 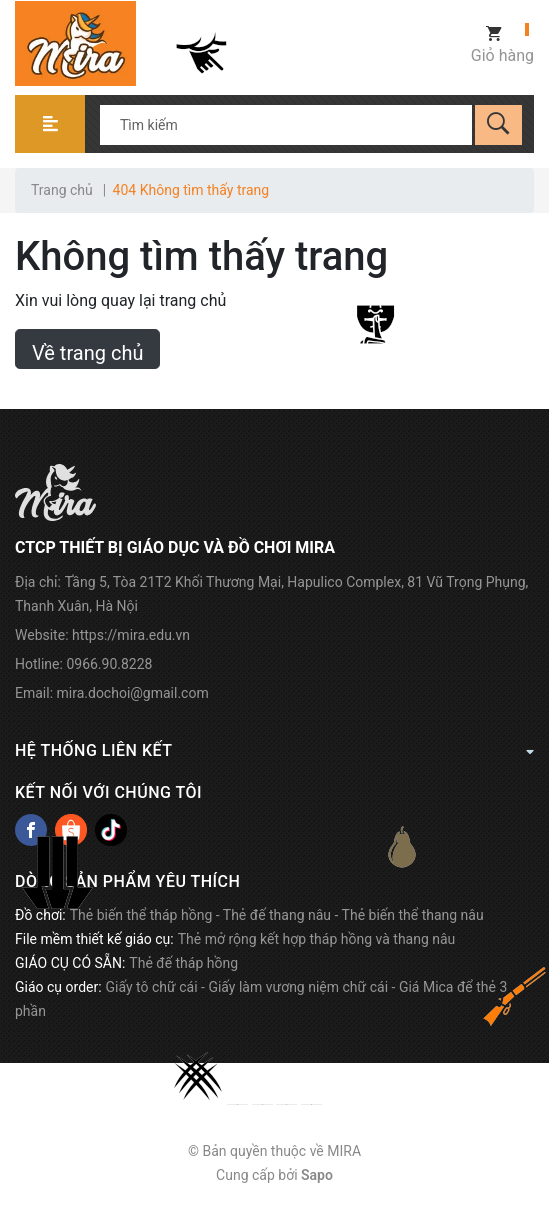 I want to click on select rifle weapon in game inventory, so click(x=514, y=996).